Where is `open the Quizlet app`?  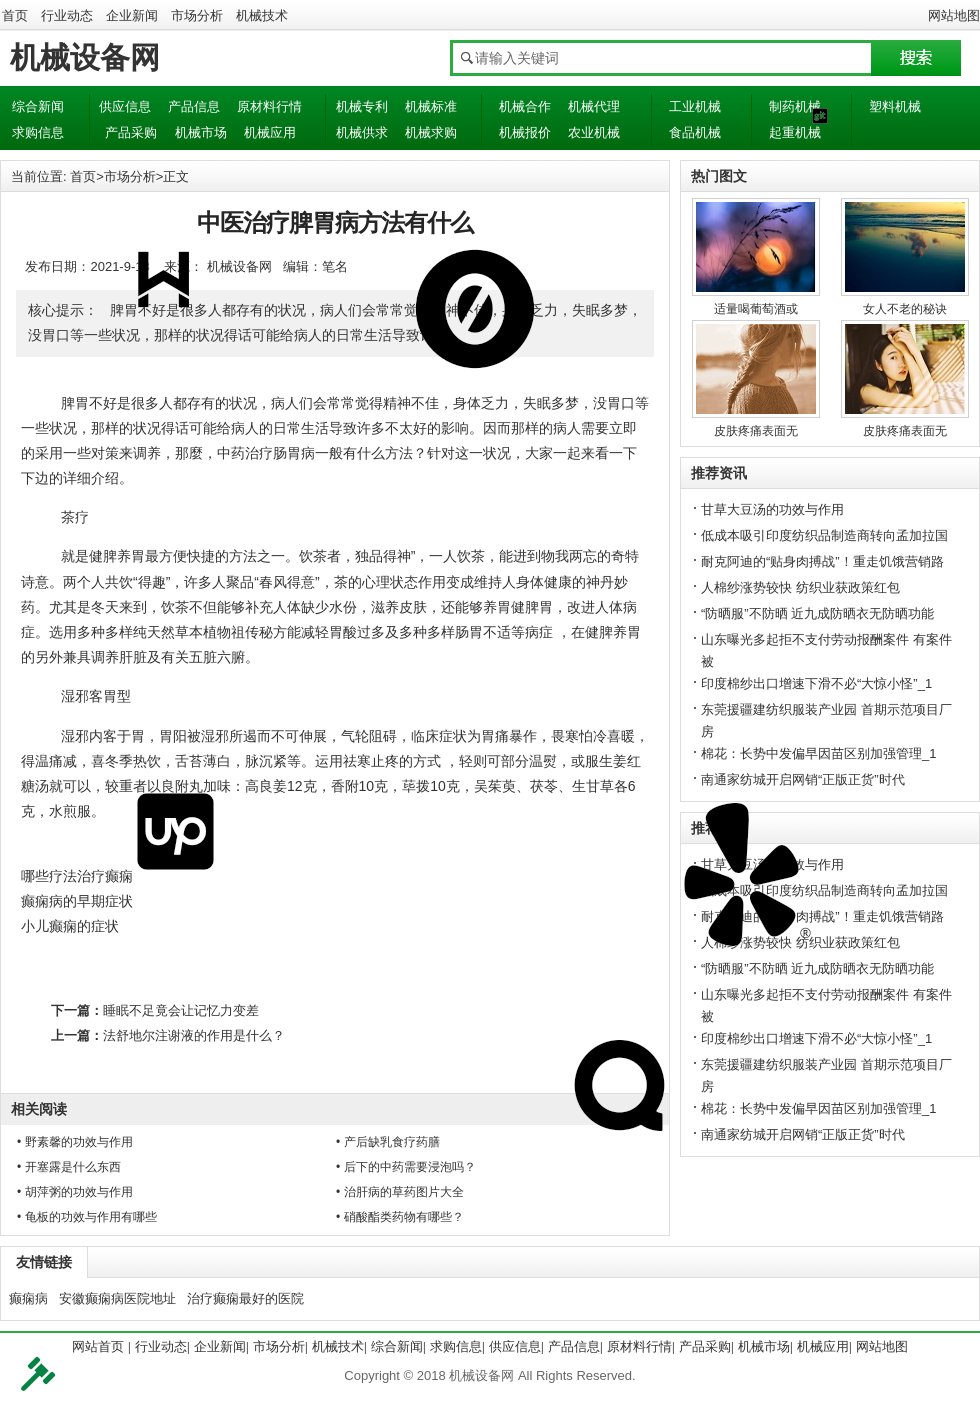 open the Quizlet app is located at coordinates (619, 1085).